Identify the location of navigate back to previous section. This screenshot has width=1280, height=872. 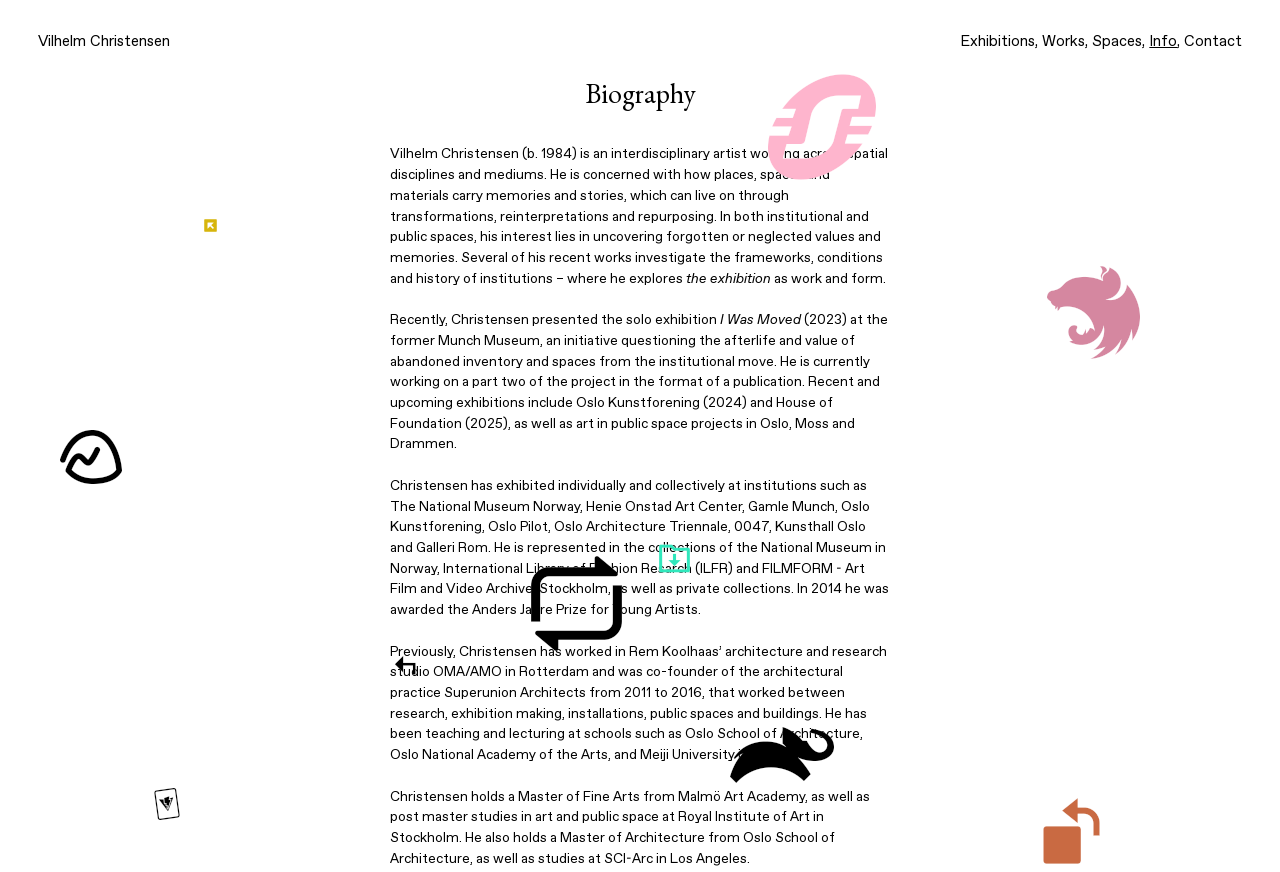
(210, 225).